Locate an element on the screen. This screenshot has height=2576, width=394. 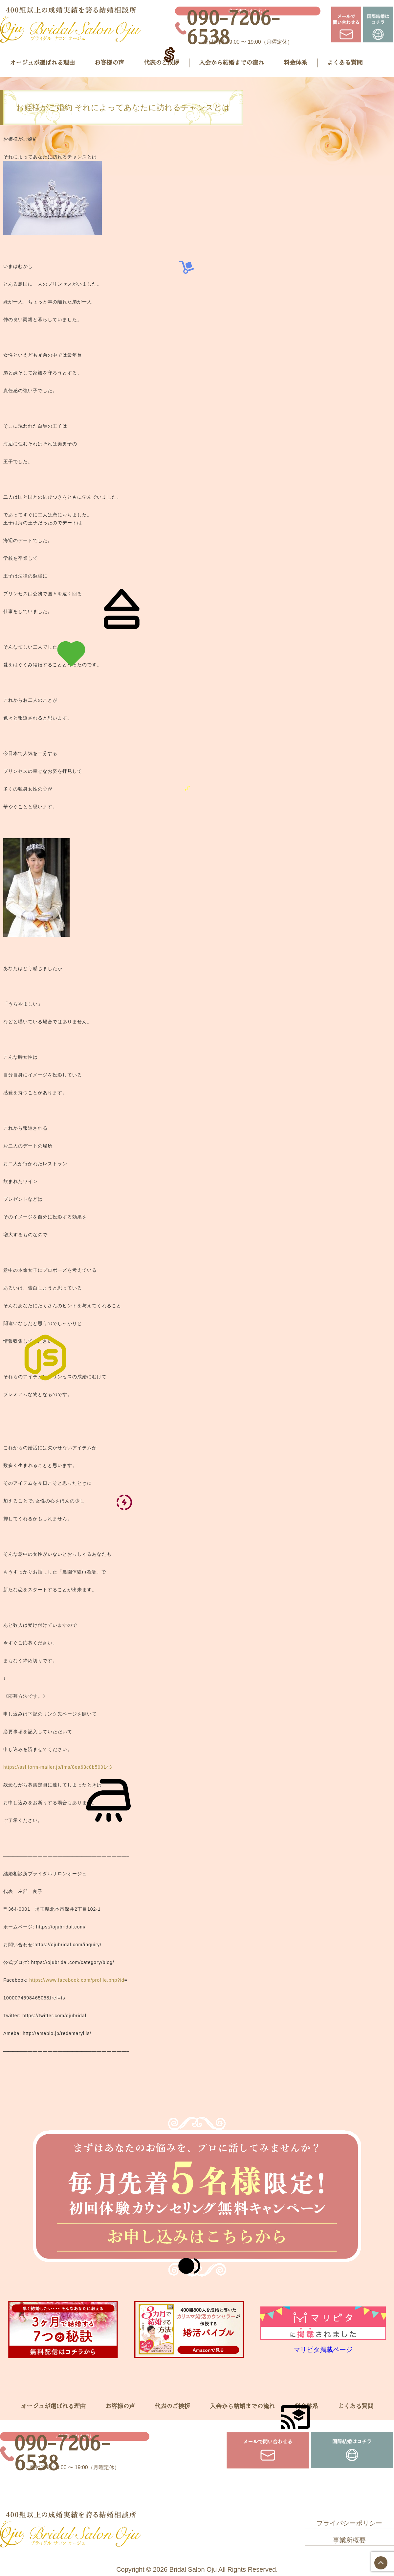
add to favorites is located at coordinates (71, 654).